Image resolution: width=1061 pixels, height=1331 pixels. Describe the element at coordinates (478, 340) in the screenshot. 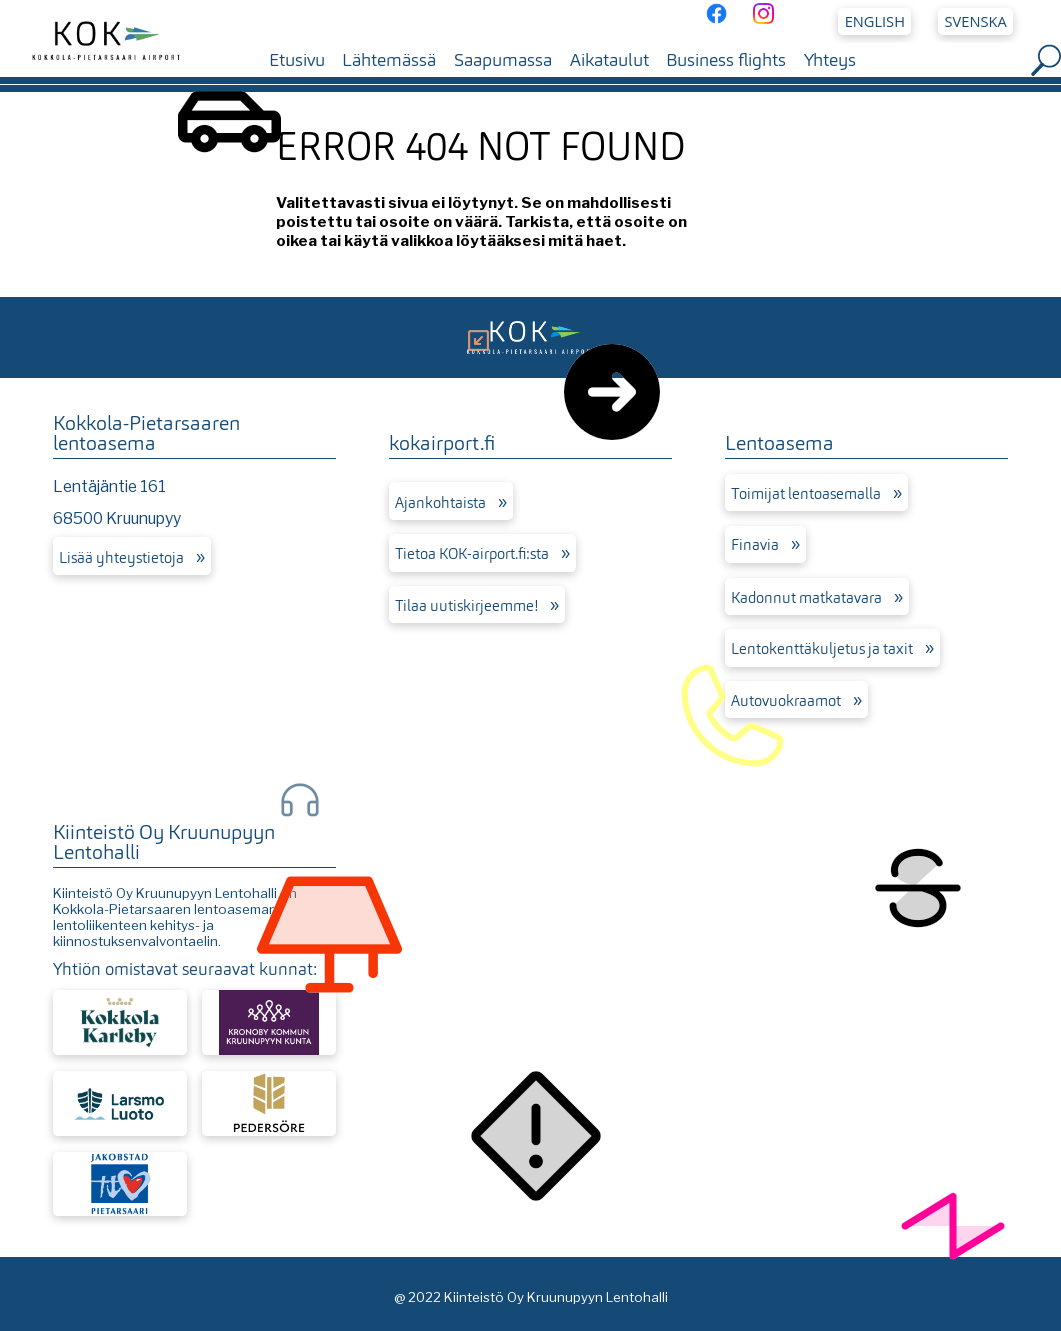

I see `move content to bottom-left corner` at that location.